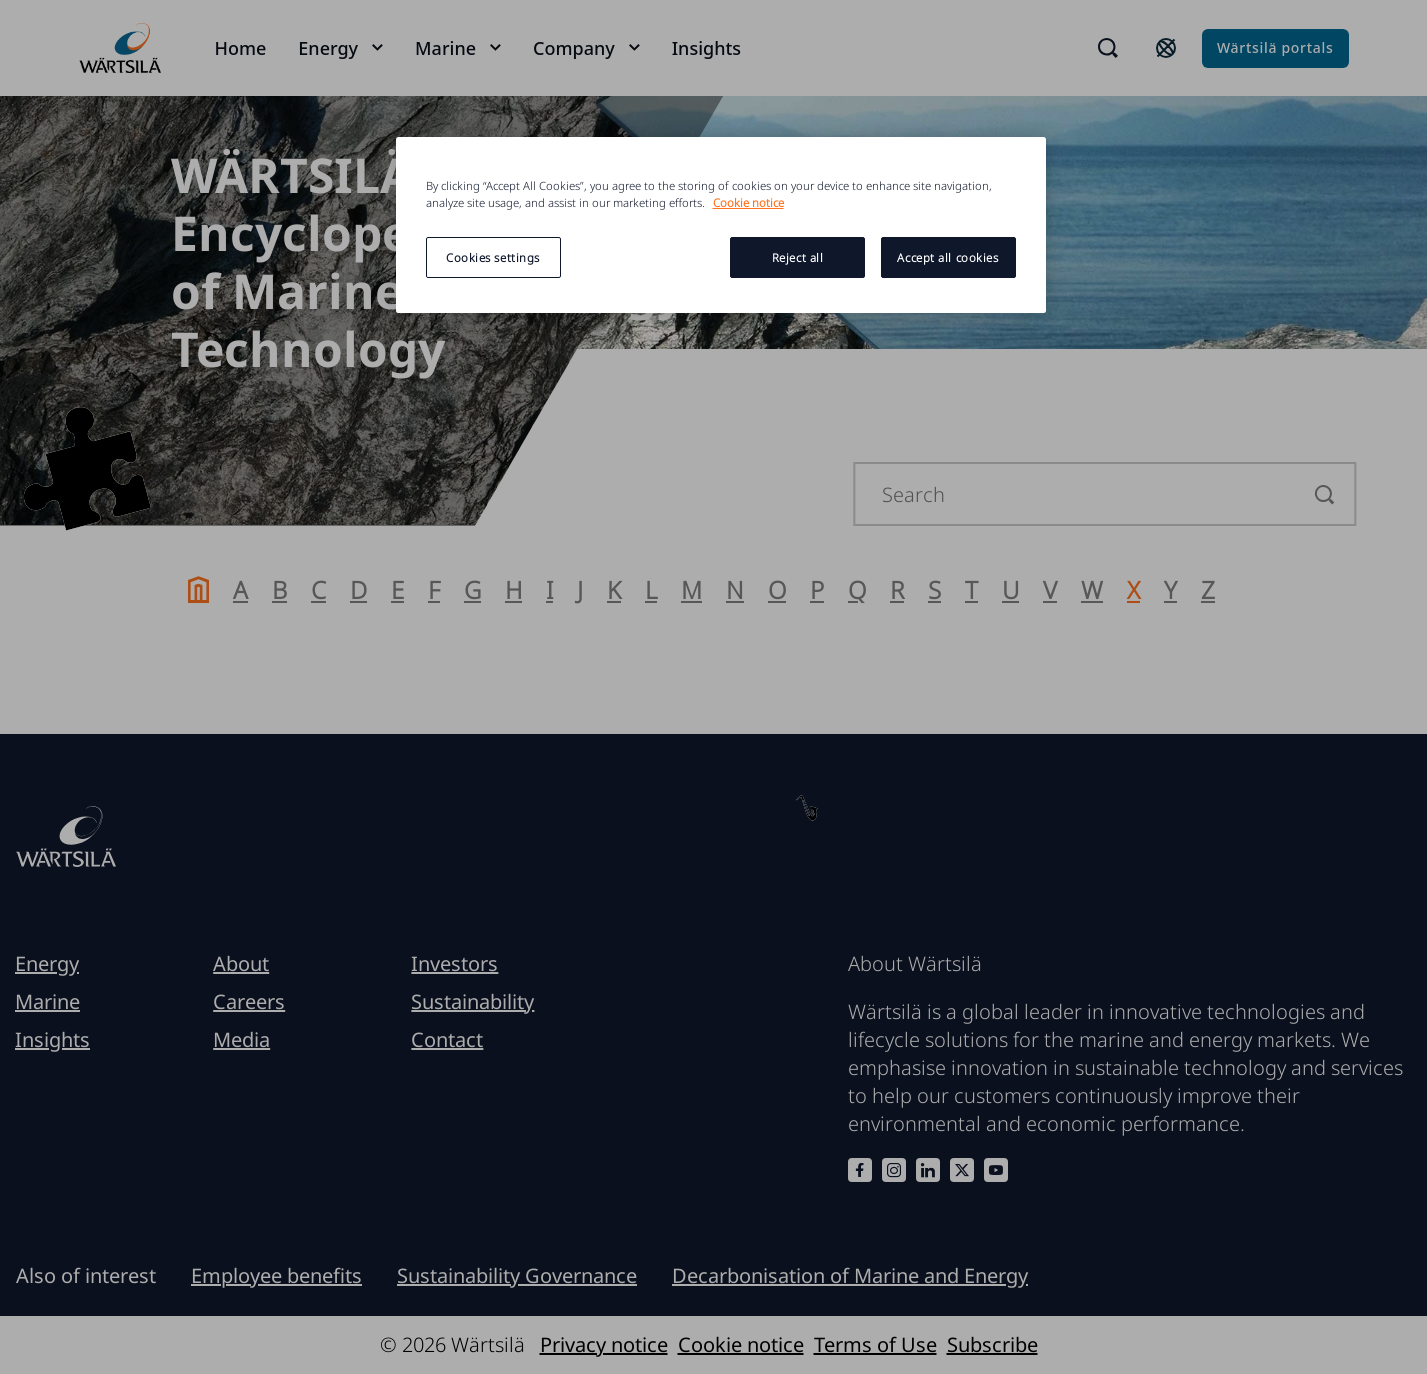  I want to click on browse jazz or instrumental music, so click(807, 808).